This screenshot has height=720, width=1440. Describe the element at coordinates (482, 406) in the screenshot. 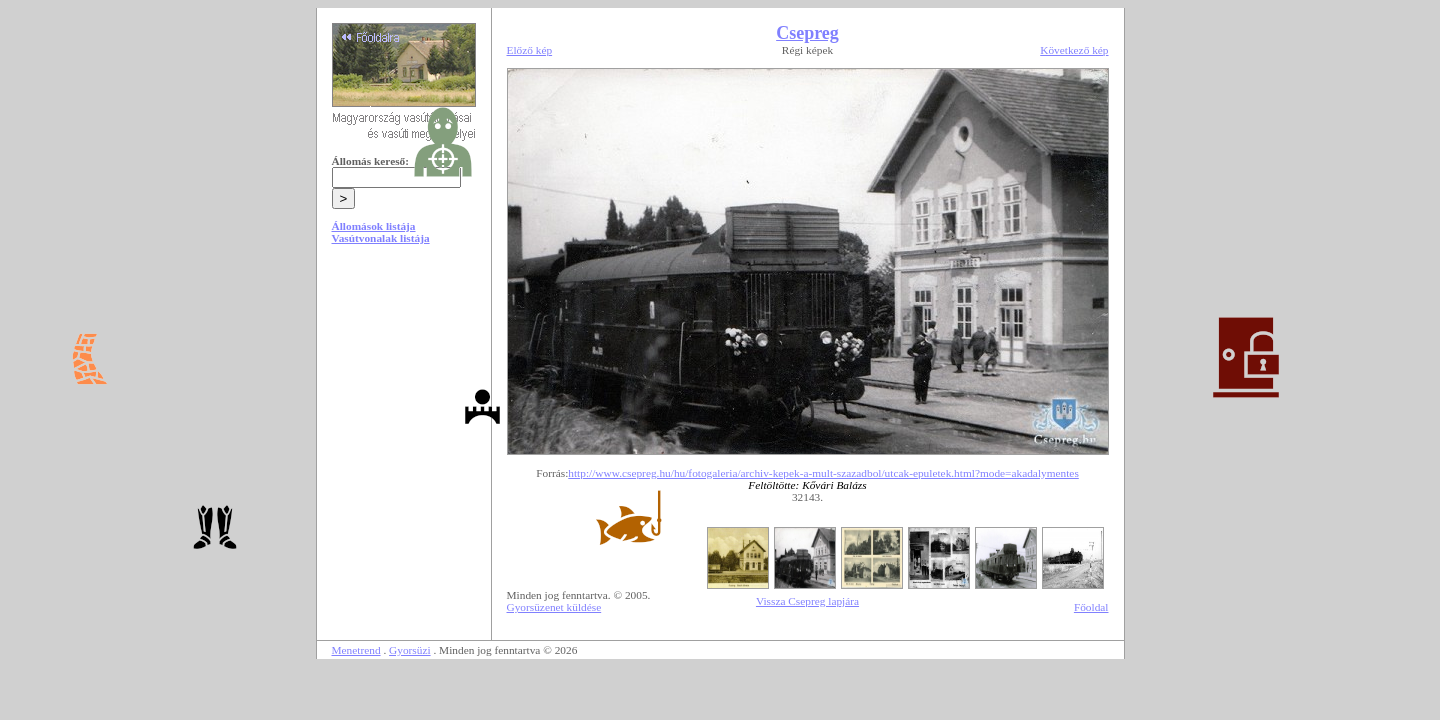

I see `travel to or view a bridge location` at that location.